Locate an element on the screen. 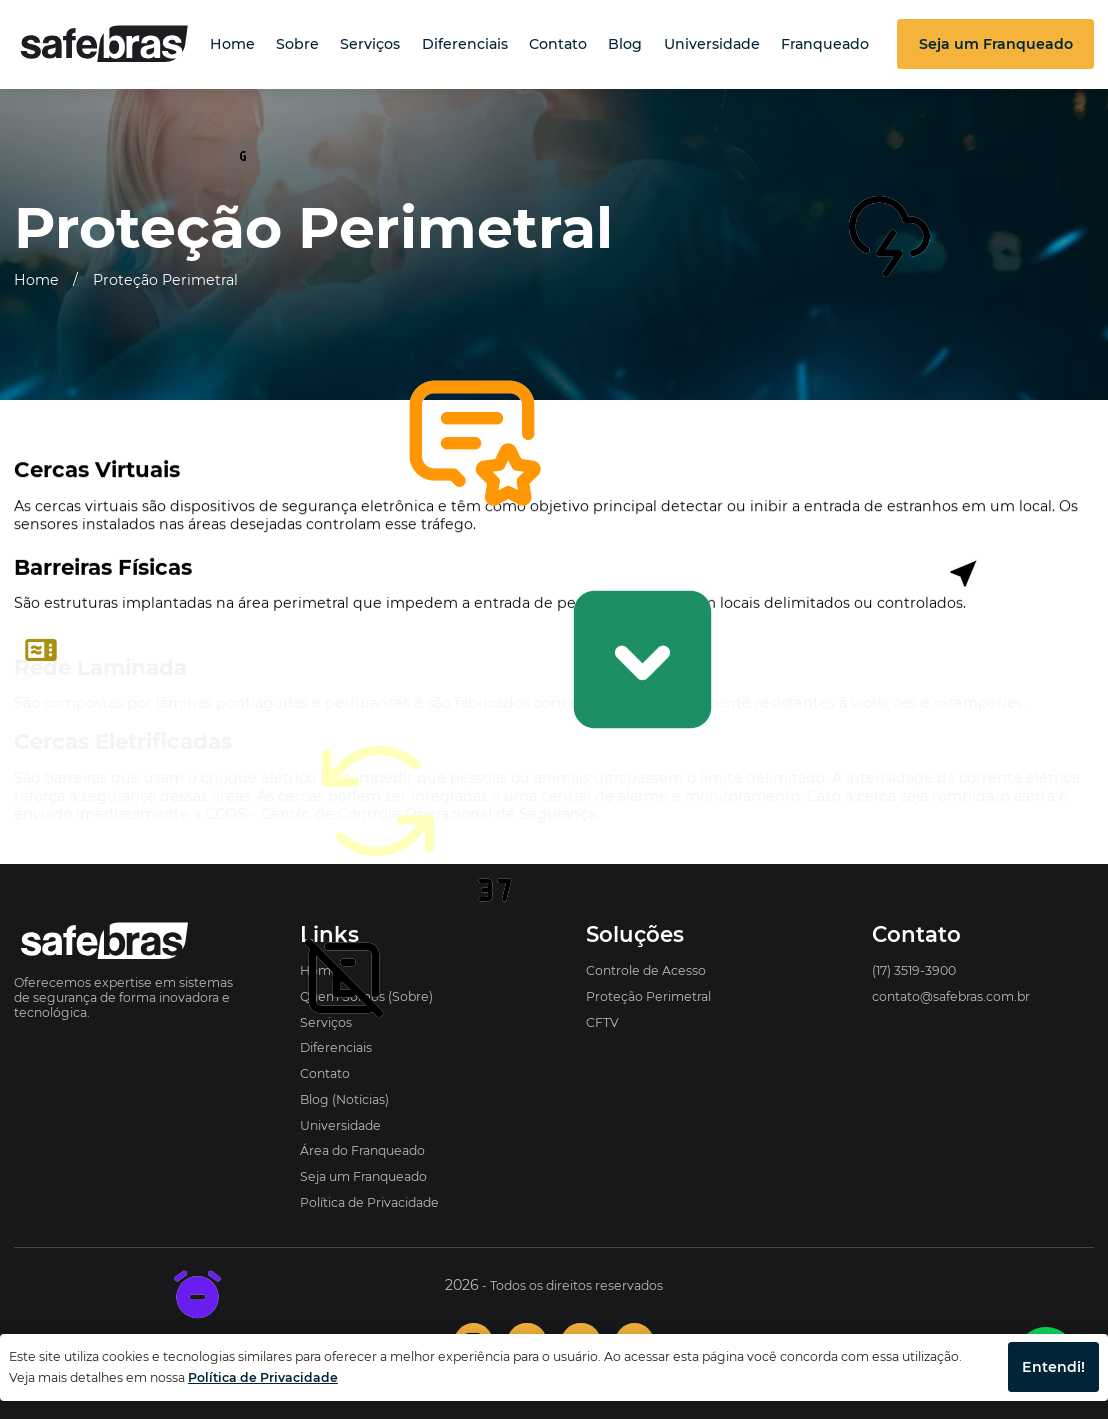 The height and width of the screenshot is (1419, 1108). refresh or reload content is located at coordinates (378, 801).